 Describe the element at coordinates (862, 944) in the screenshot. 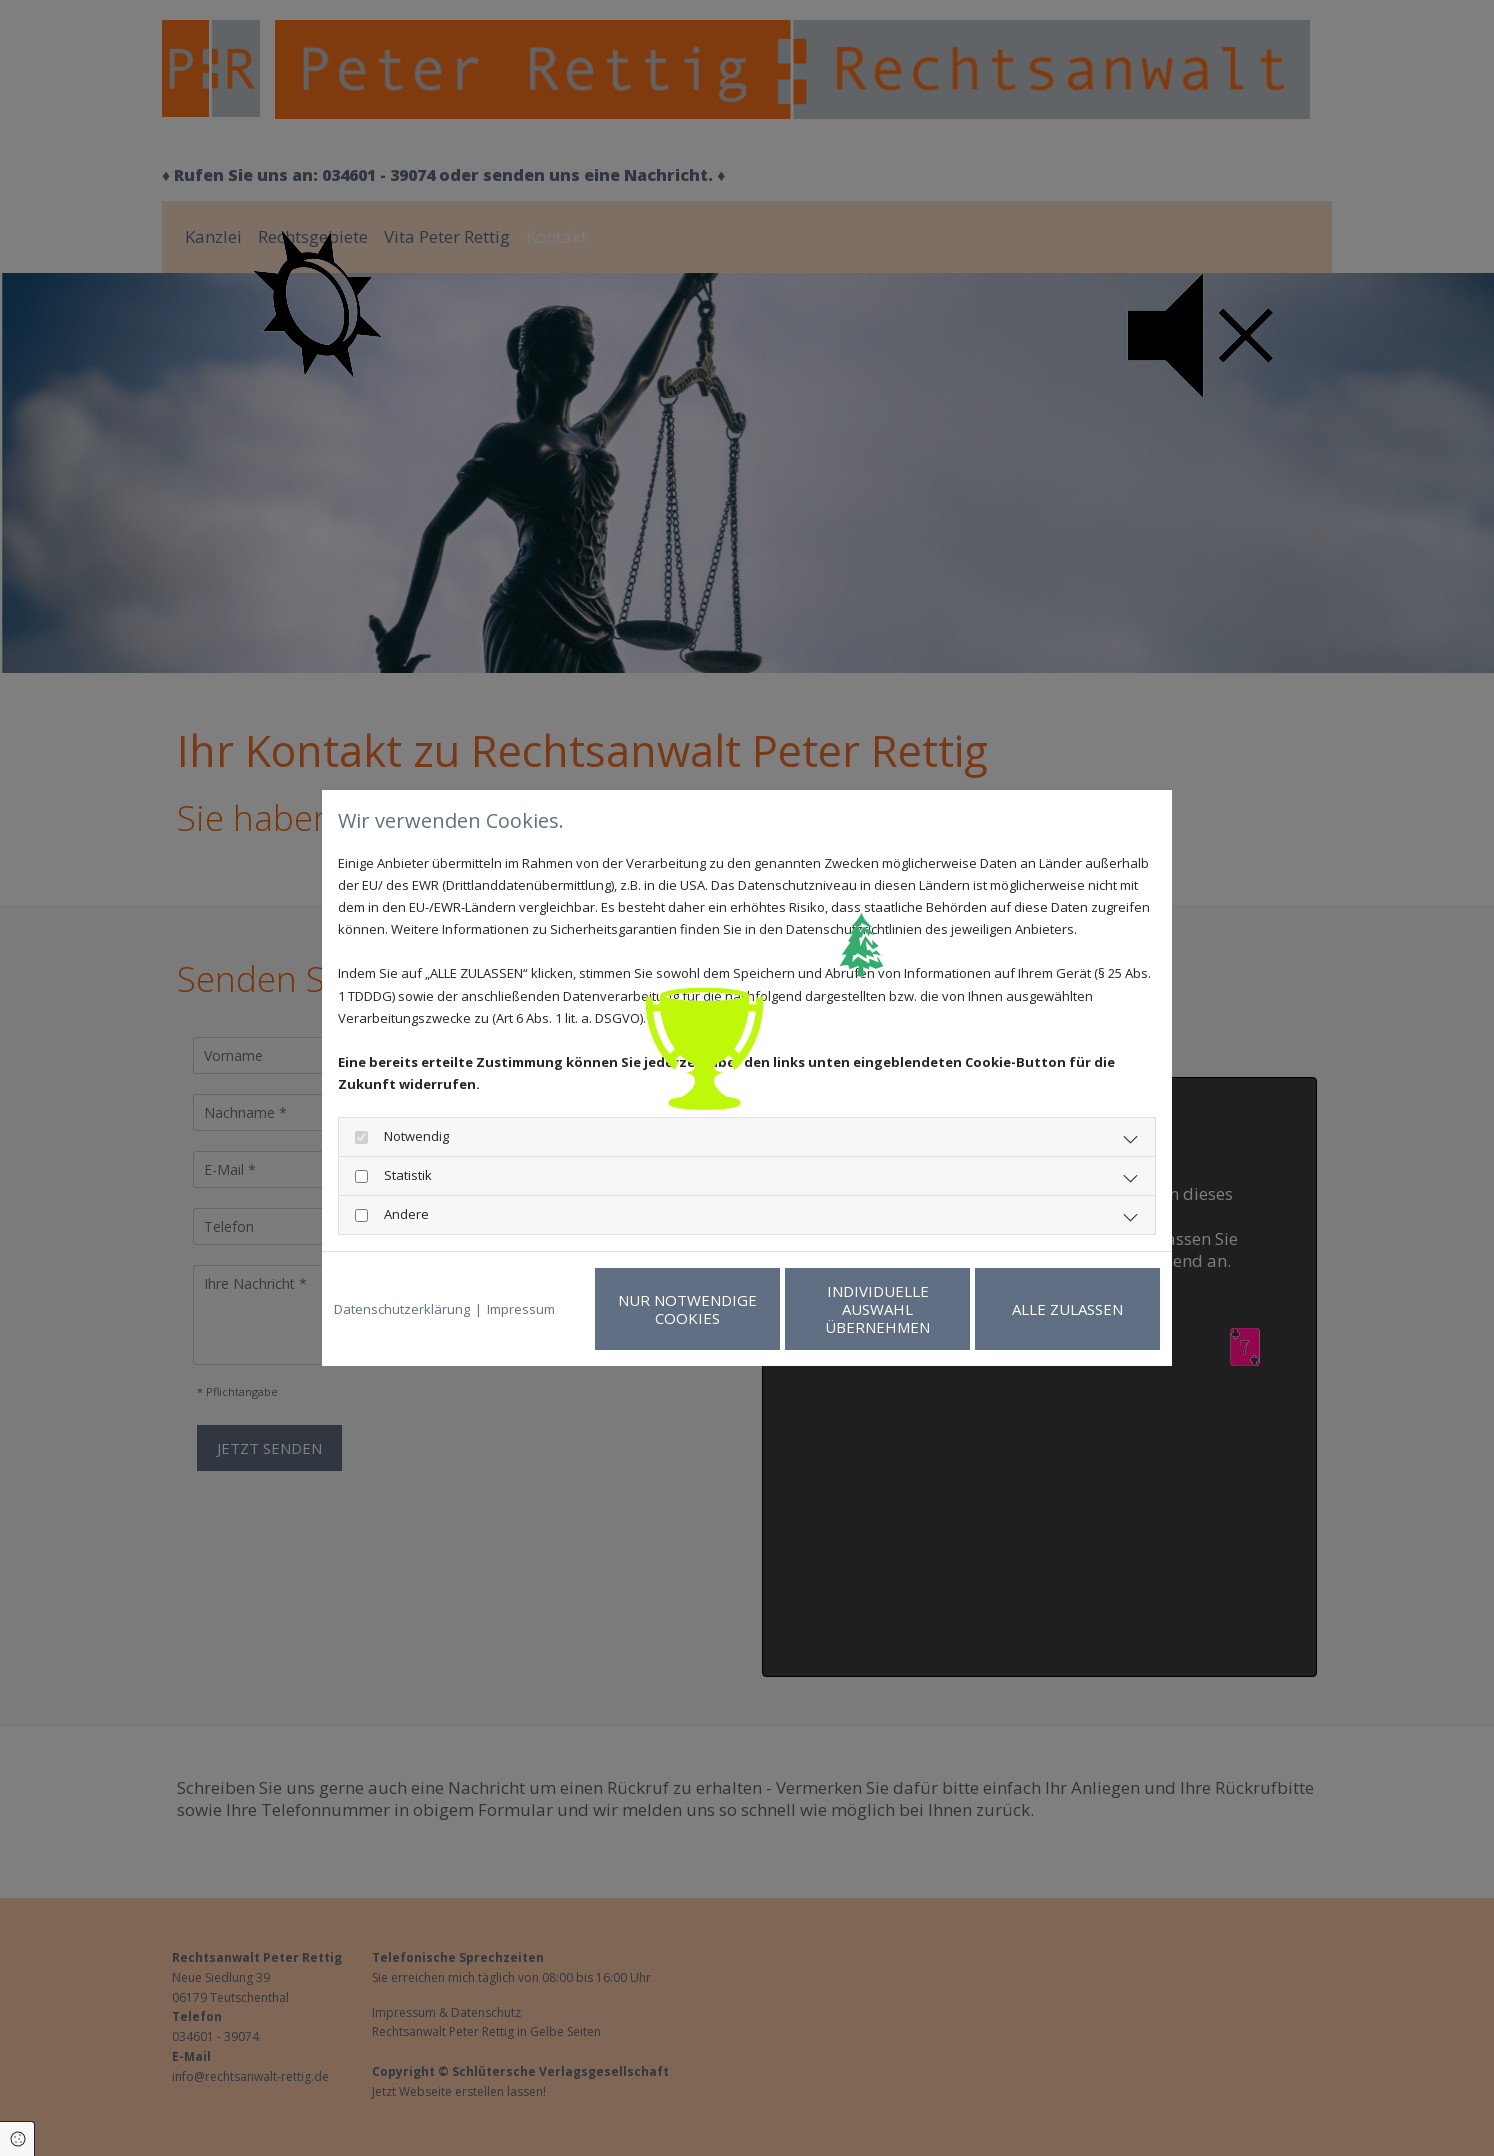

I see `indicates a forest or nature area on a map` at that location.